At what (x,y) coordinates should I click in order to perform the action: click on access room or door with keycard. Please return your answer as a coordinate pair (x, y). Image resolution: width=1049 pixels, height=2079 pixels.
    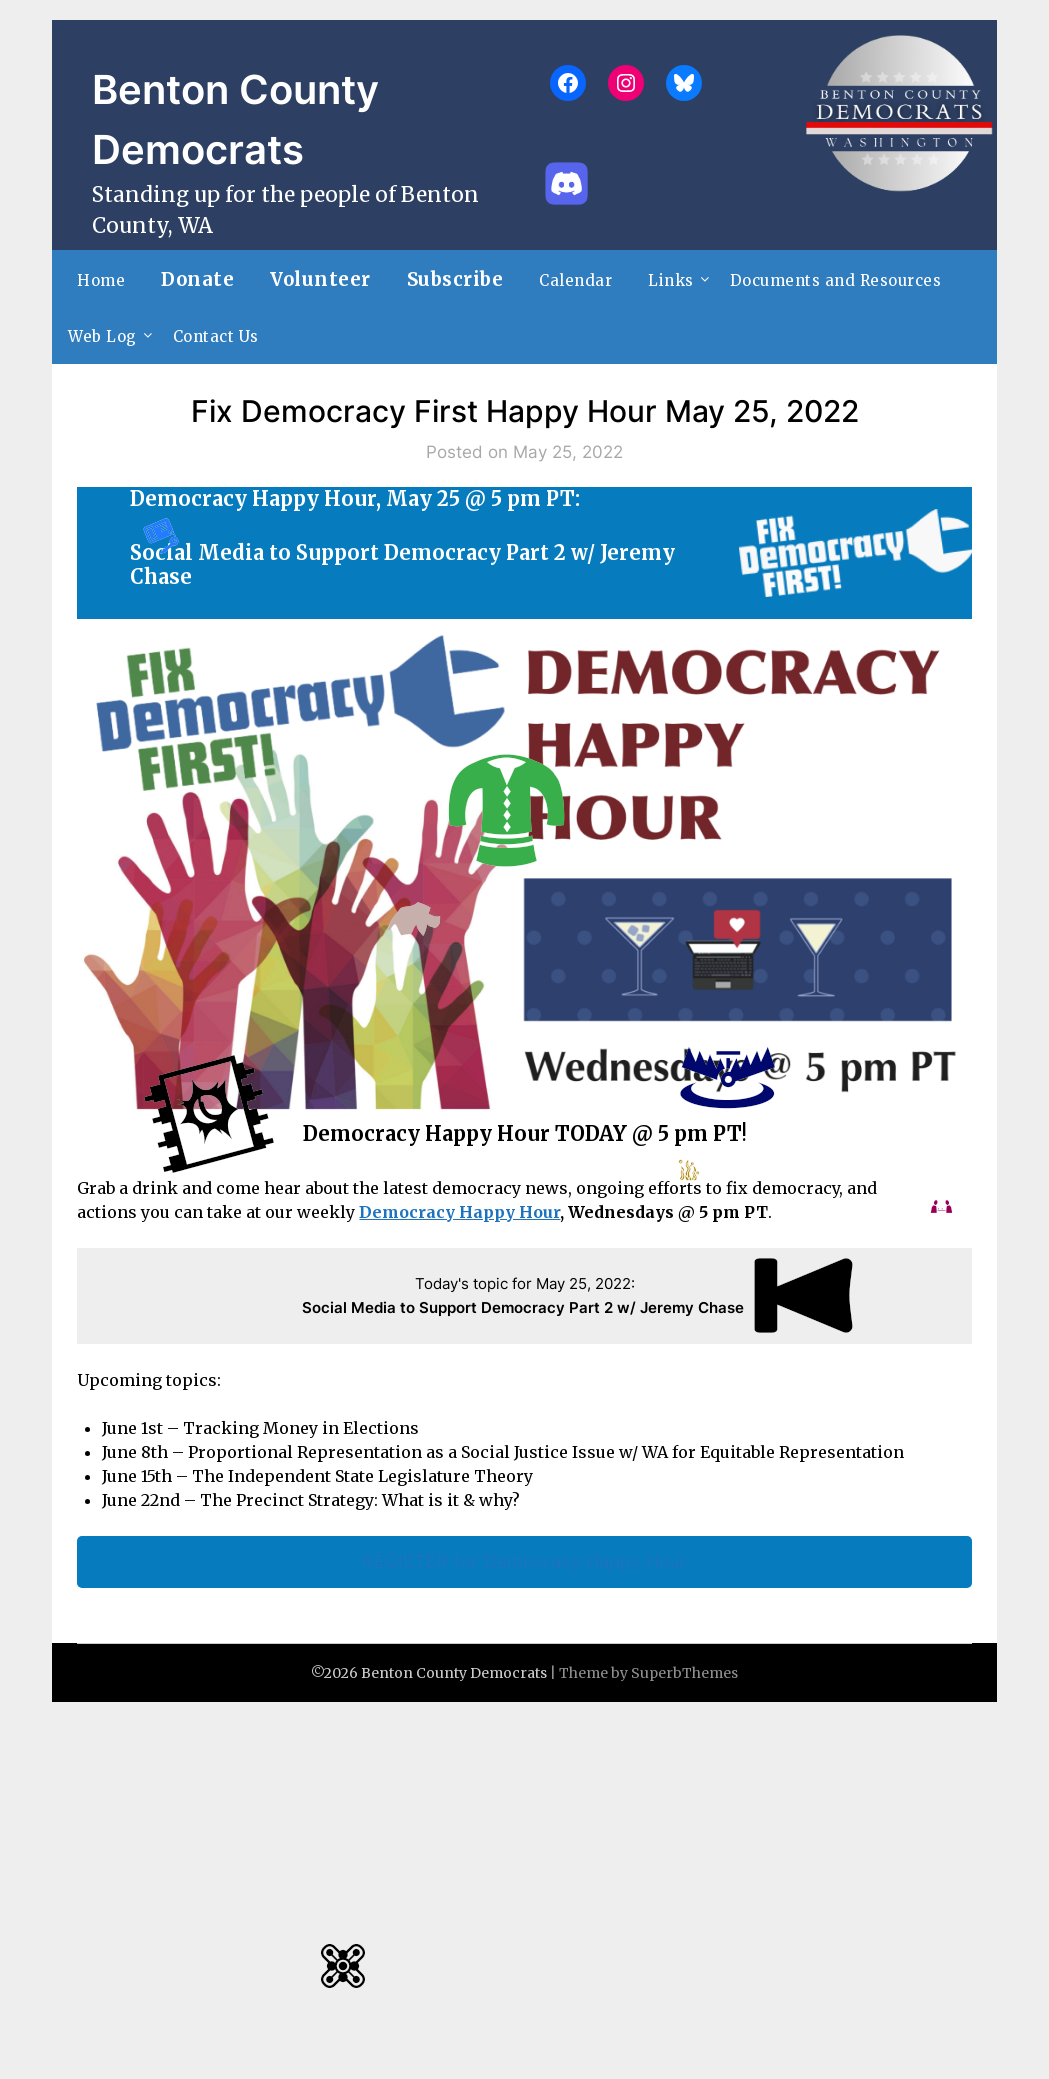
    Looking at the image, I should click on (161, 536).